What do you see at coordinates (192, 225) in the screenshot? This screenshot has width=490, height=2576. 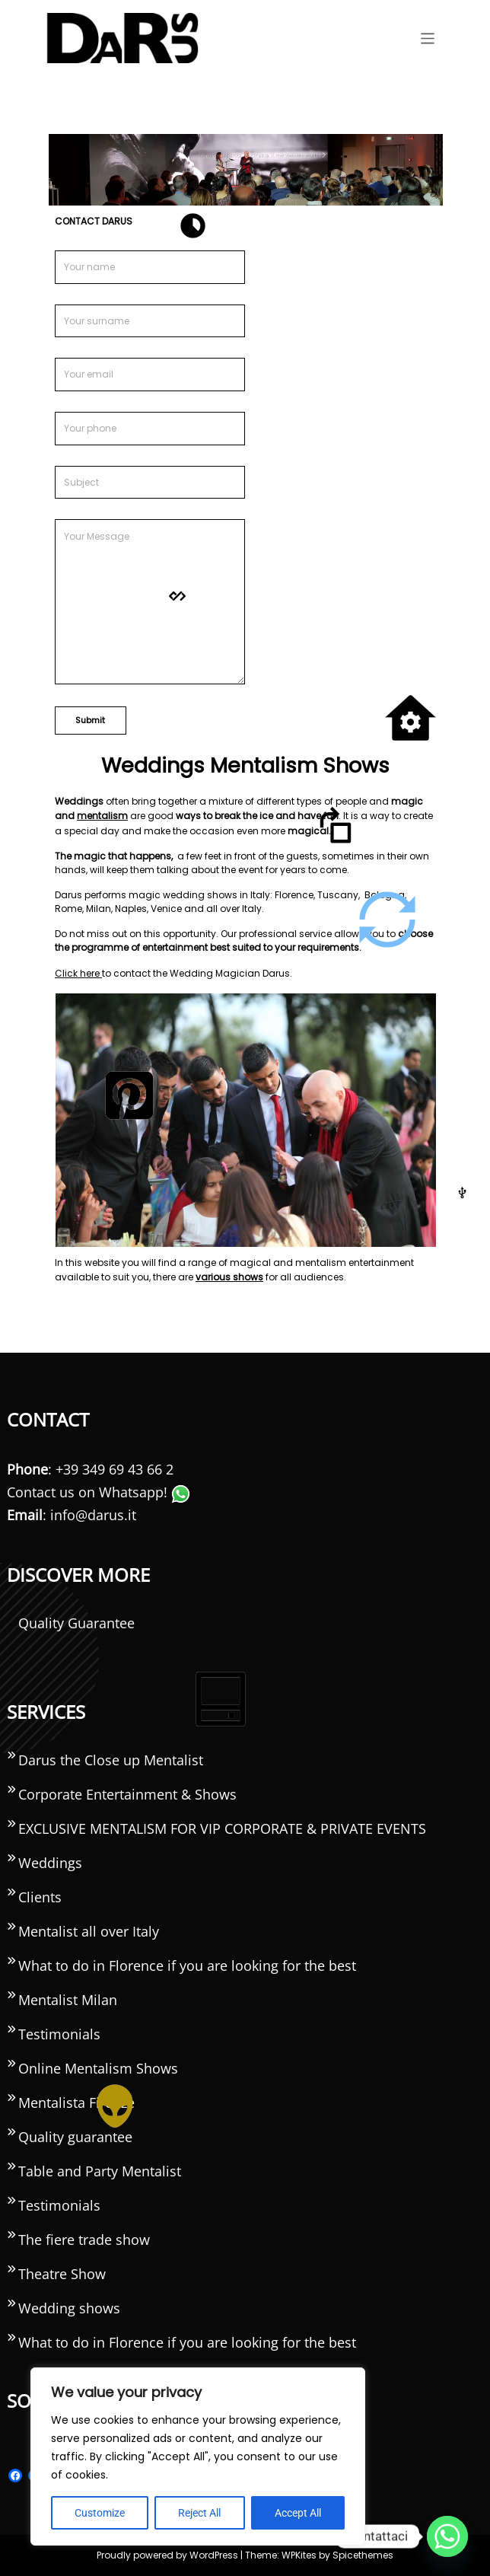 I see `indicates approximately 25% progress complete` at bounding box center [192, 225].